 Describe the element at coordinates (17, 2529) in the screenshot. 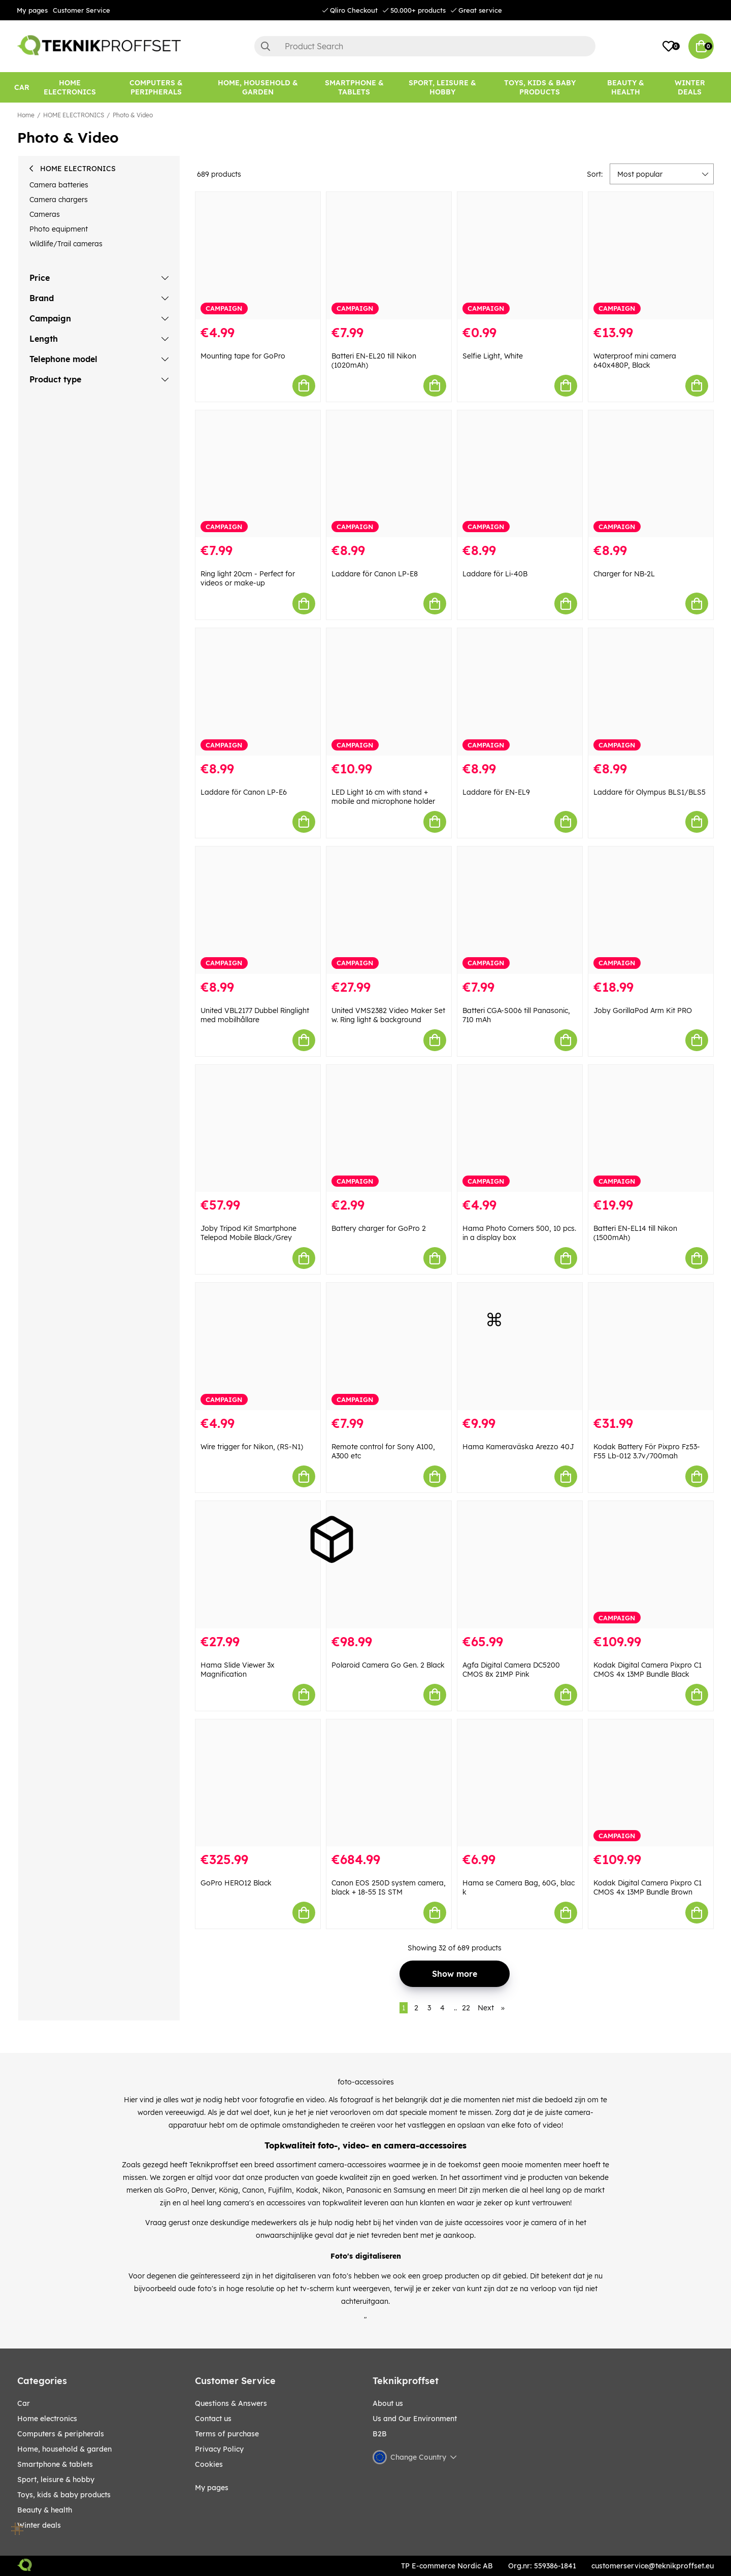

I see `add or view hashtags` at that location.